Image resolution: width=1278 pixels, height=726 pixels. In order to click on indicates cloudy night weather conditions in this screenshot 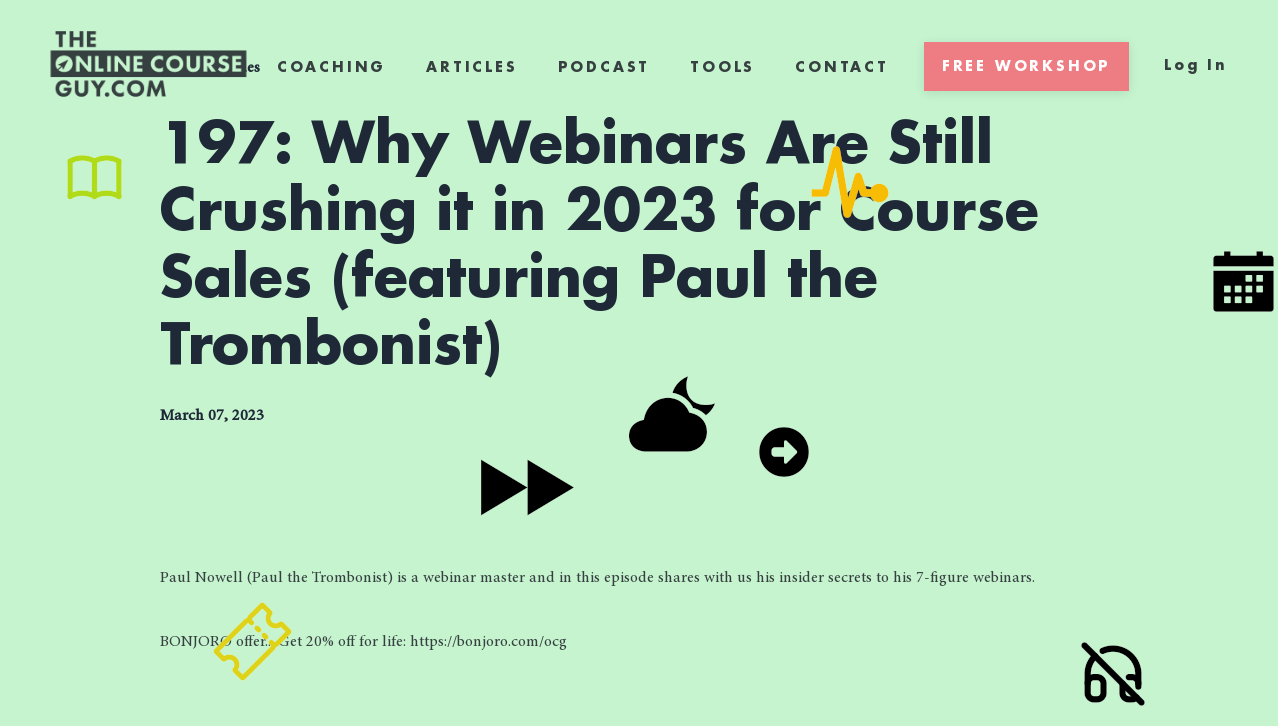, I will do `click(672, 414)`.